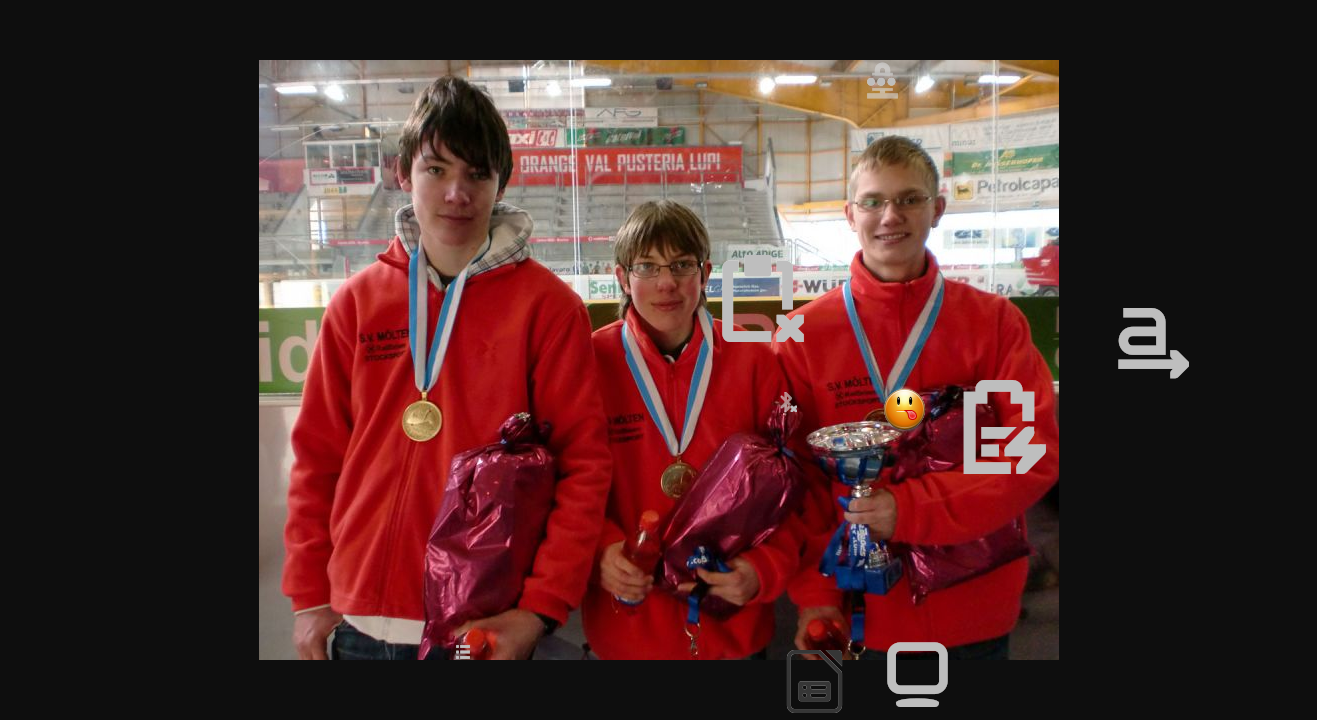 The height and width of the screenshot is (720, 1317). What do you see at coordinates (1151, 345) in the screenshot?
I see `set text direction to left-to-right` at bounding box center [1151, 345].